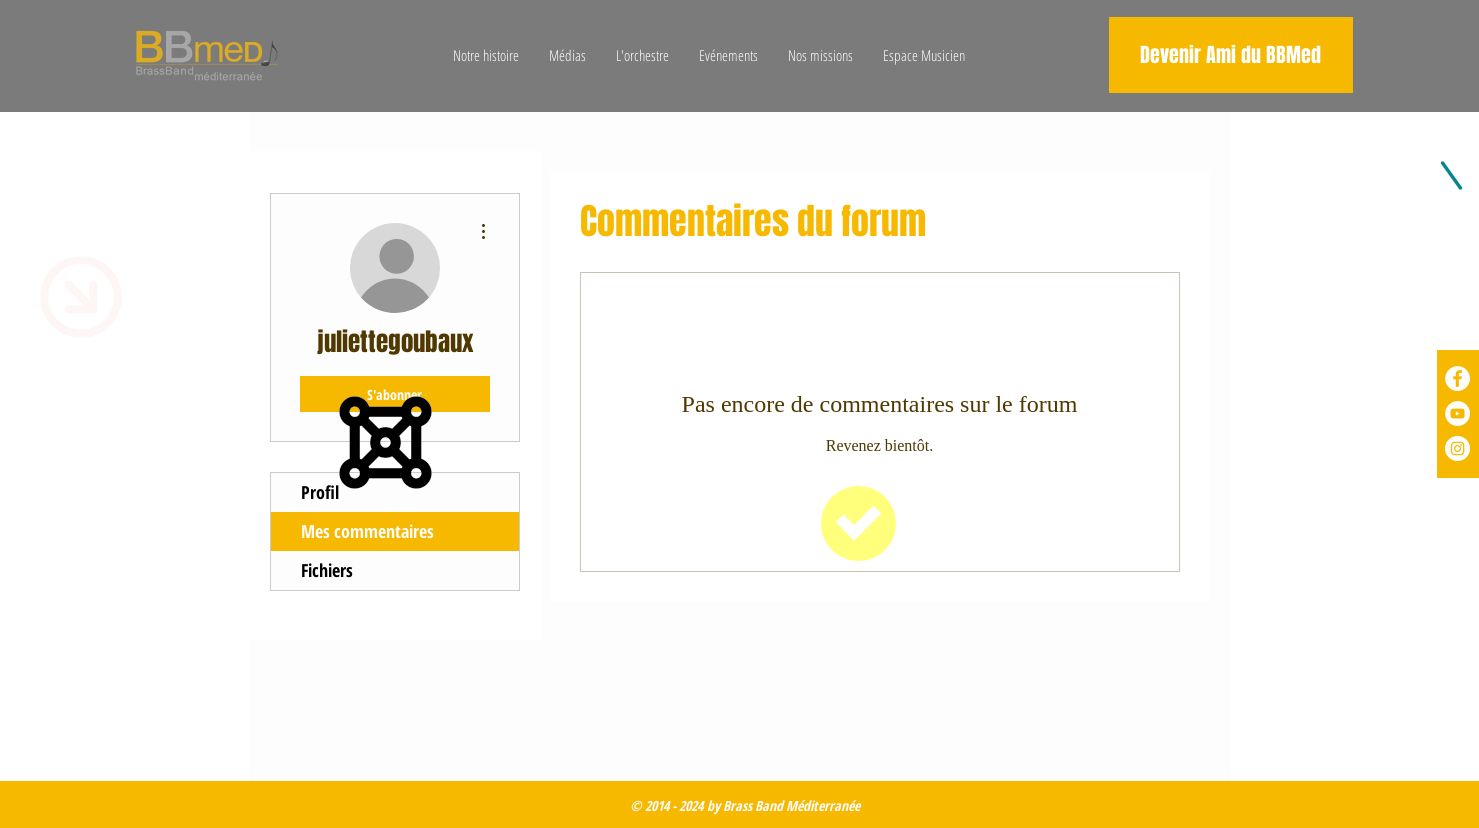 This screenshot has height=828, width=1479. Describe the element at coordinates (1451, 175) in the screenshot. I see `indicates a disabled or unavailable feature` at that location.